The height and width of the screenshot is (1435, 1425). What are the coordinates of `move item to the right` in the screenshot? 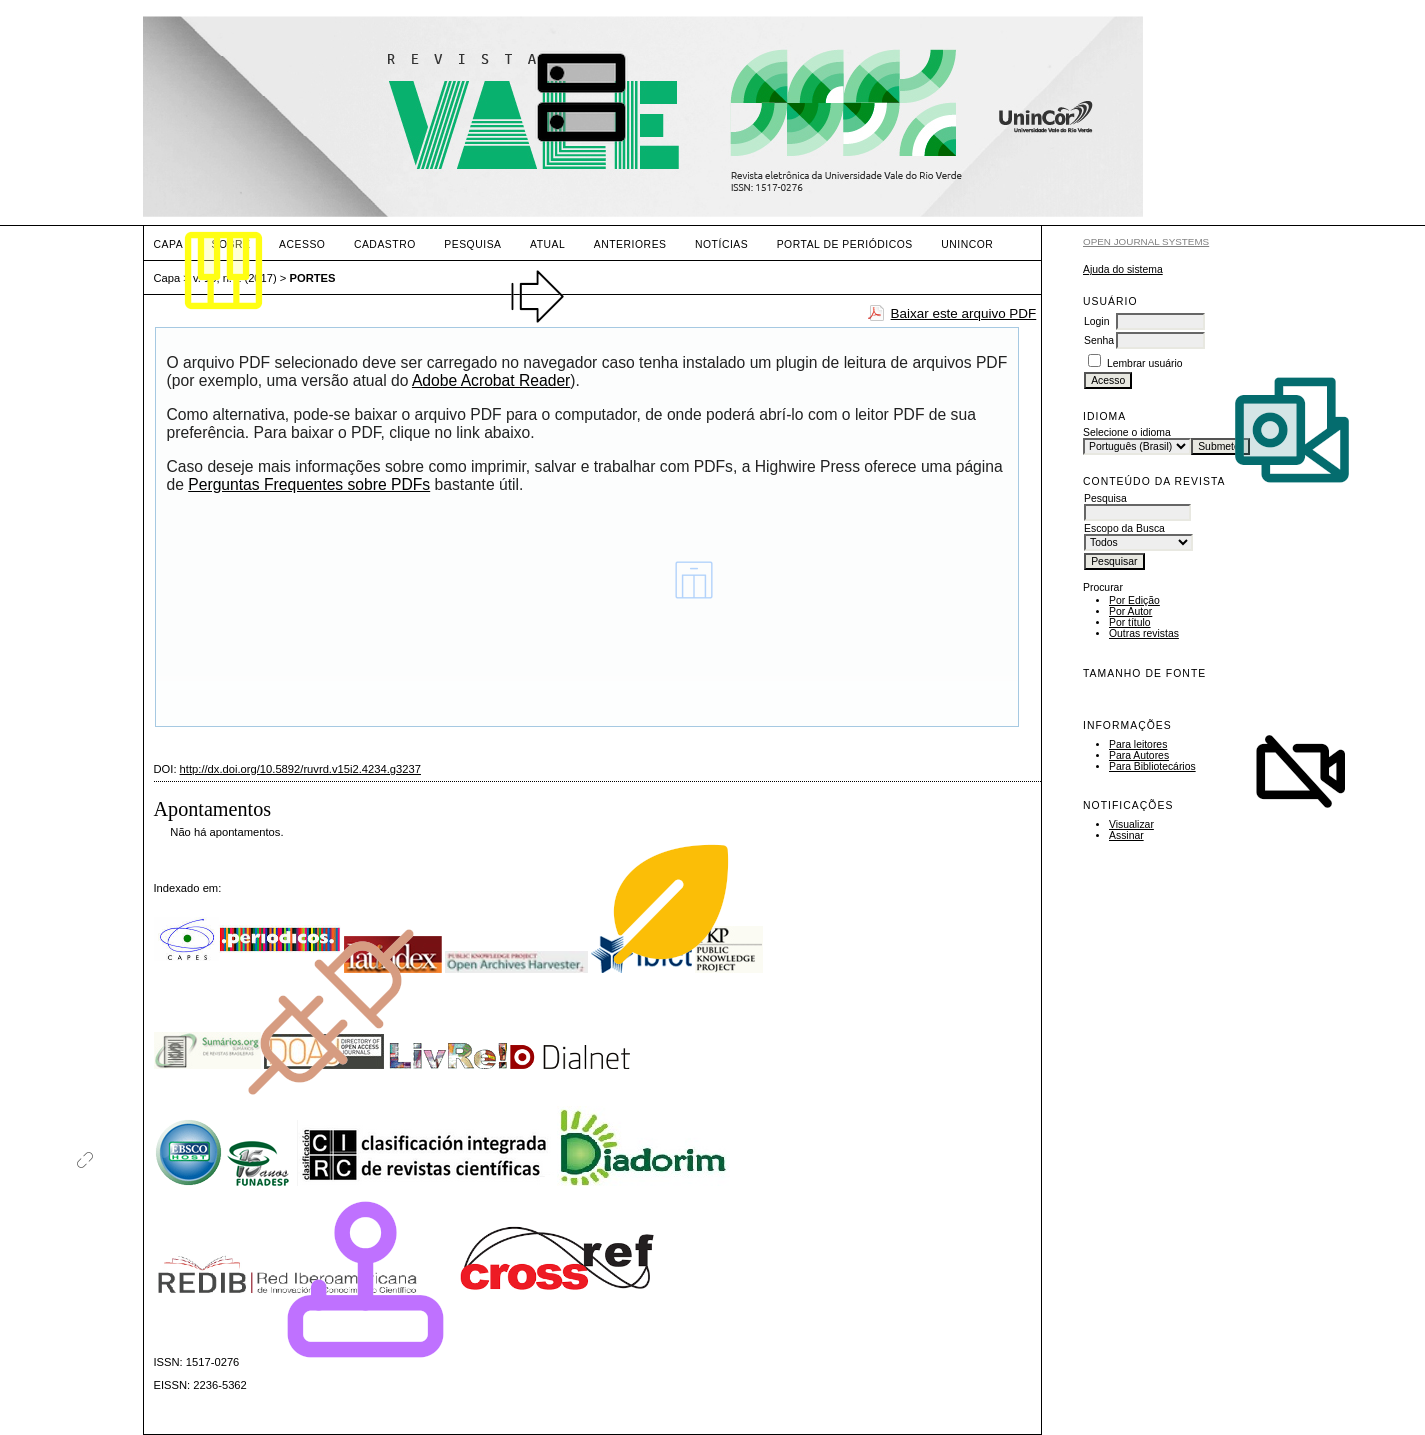 It's located at (535, 296).